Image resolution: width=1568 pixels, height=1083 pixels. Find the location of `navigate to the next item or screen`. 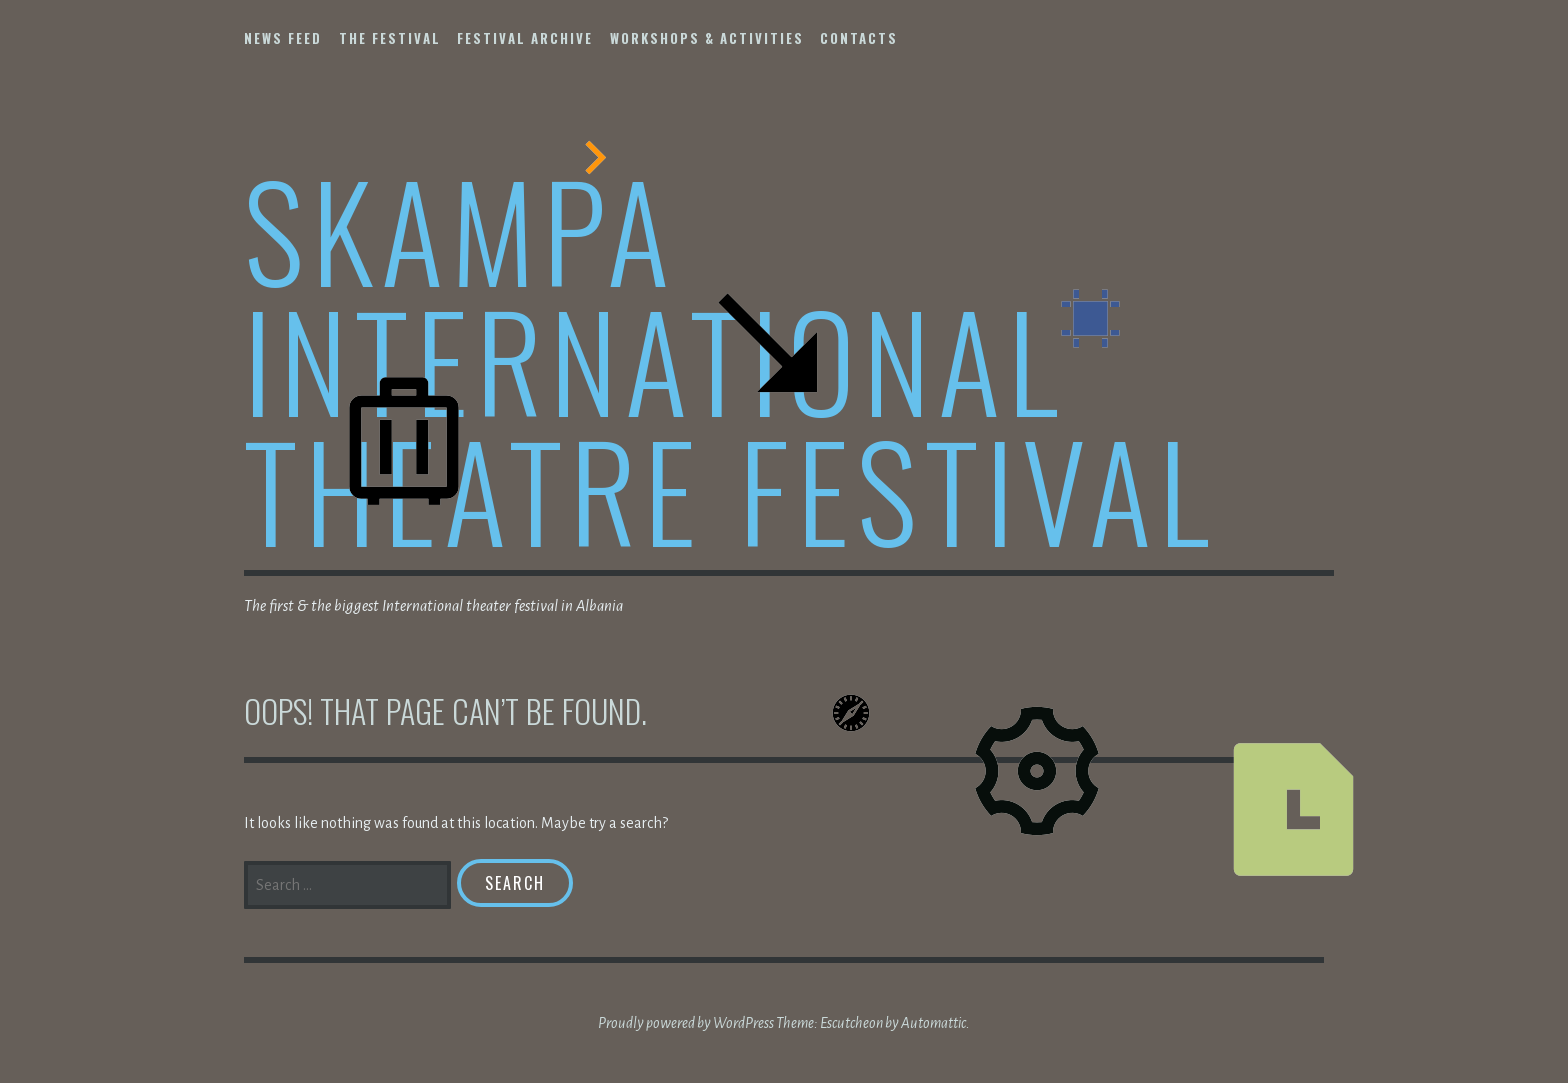

navigate to the next item or screen is located at coordinates (595, 157).